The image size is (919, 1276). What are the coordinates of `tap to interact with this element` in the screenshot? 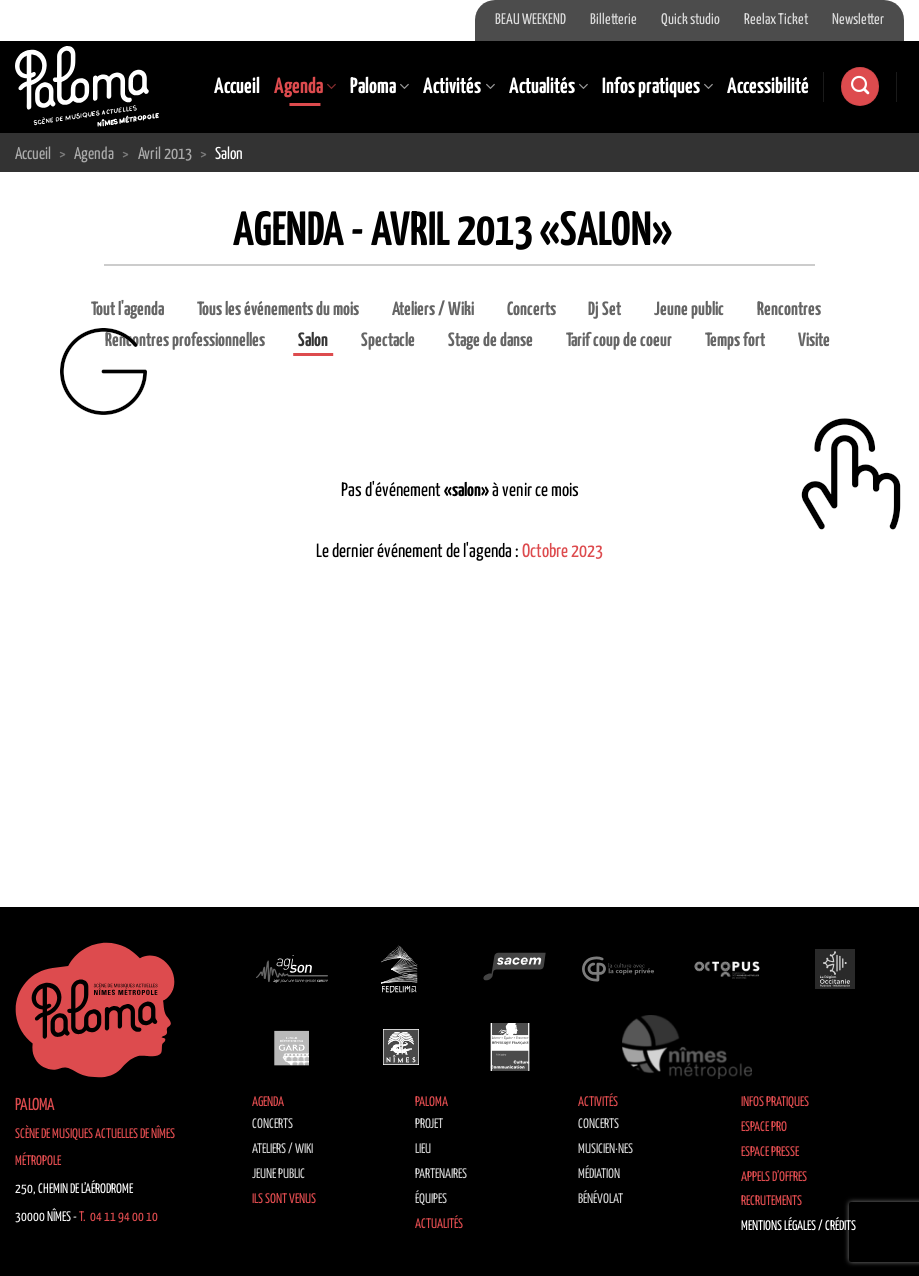 It's located at (851, 476).